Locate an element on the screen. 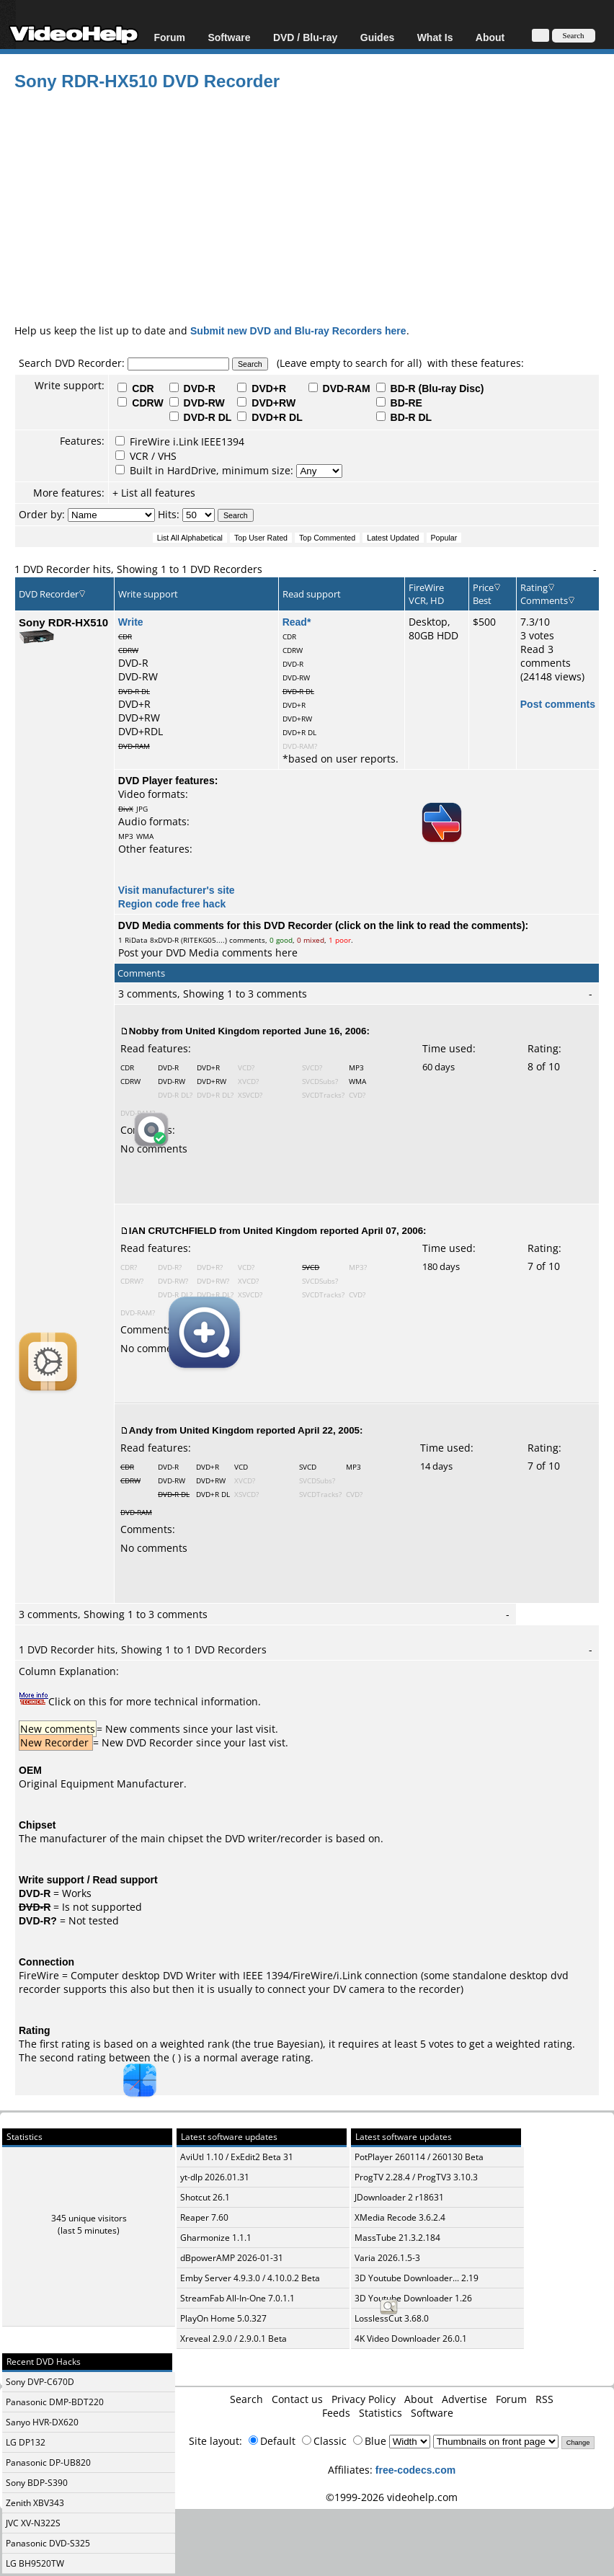  a system component or runtime file is located at coordinates (48, 1362).